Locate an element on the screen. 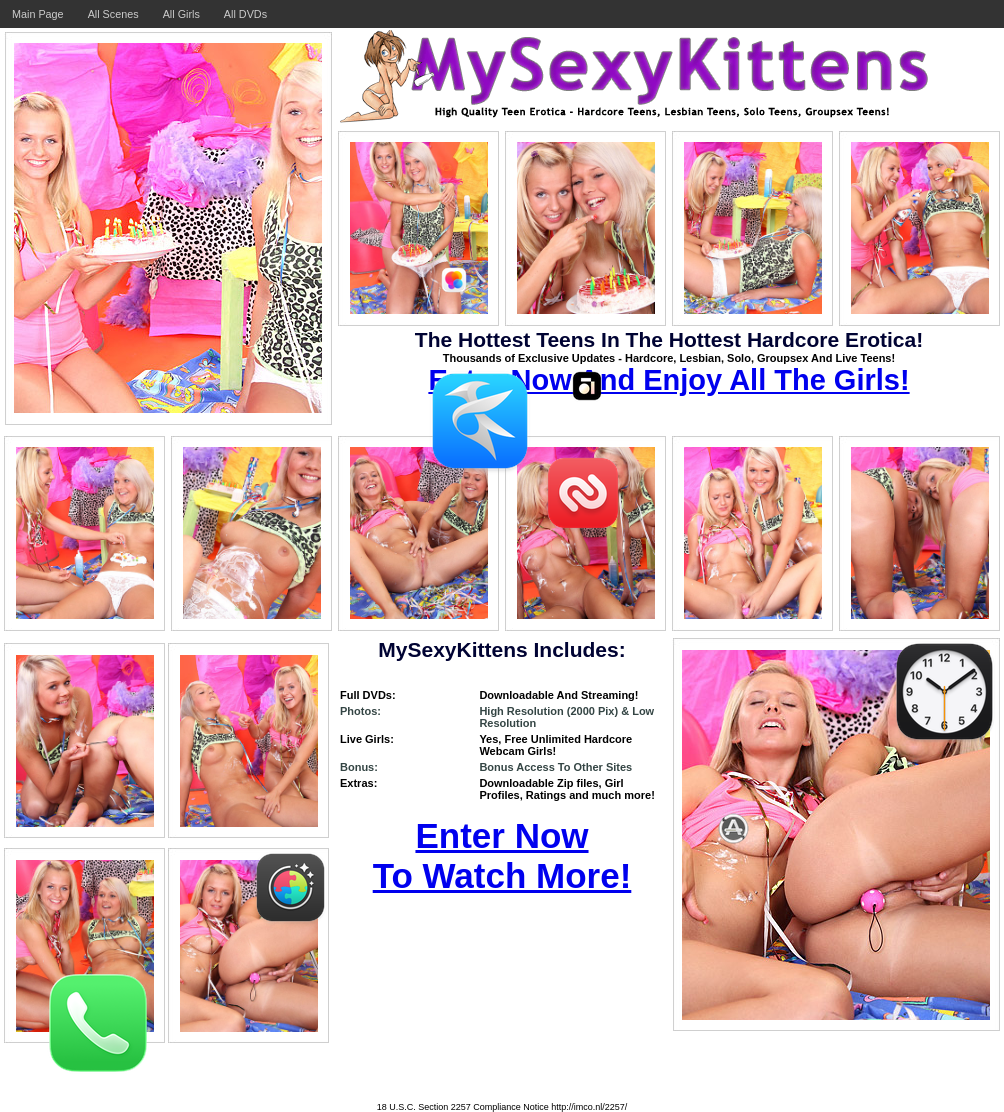  open authy for two-factor authentication codes is located at coordinates (583, 493).